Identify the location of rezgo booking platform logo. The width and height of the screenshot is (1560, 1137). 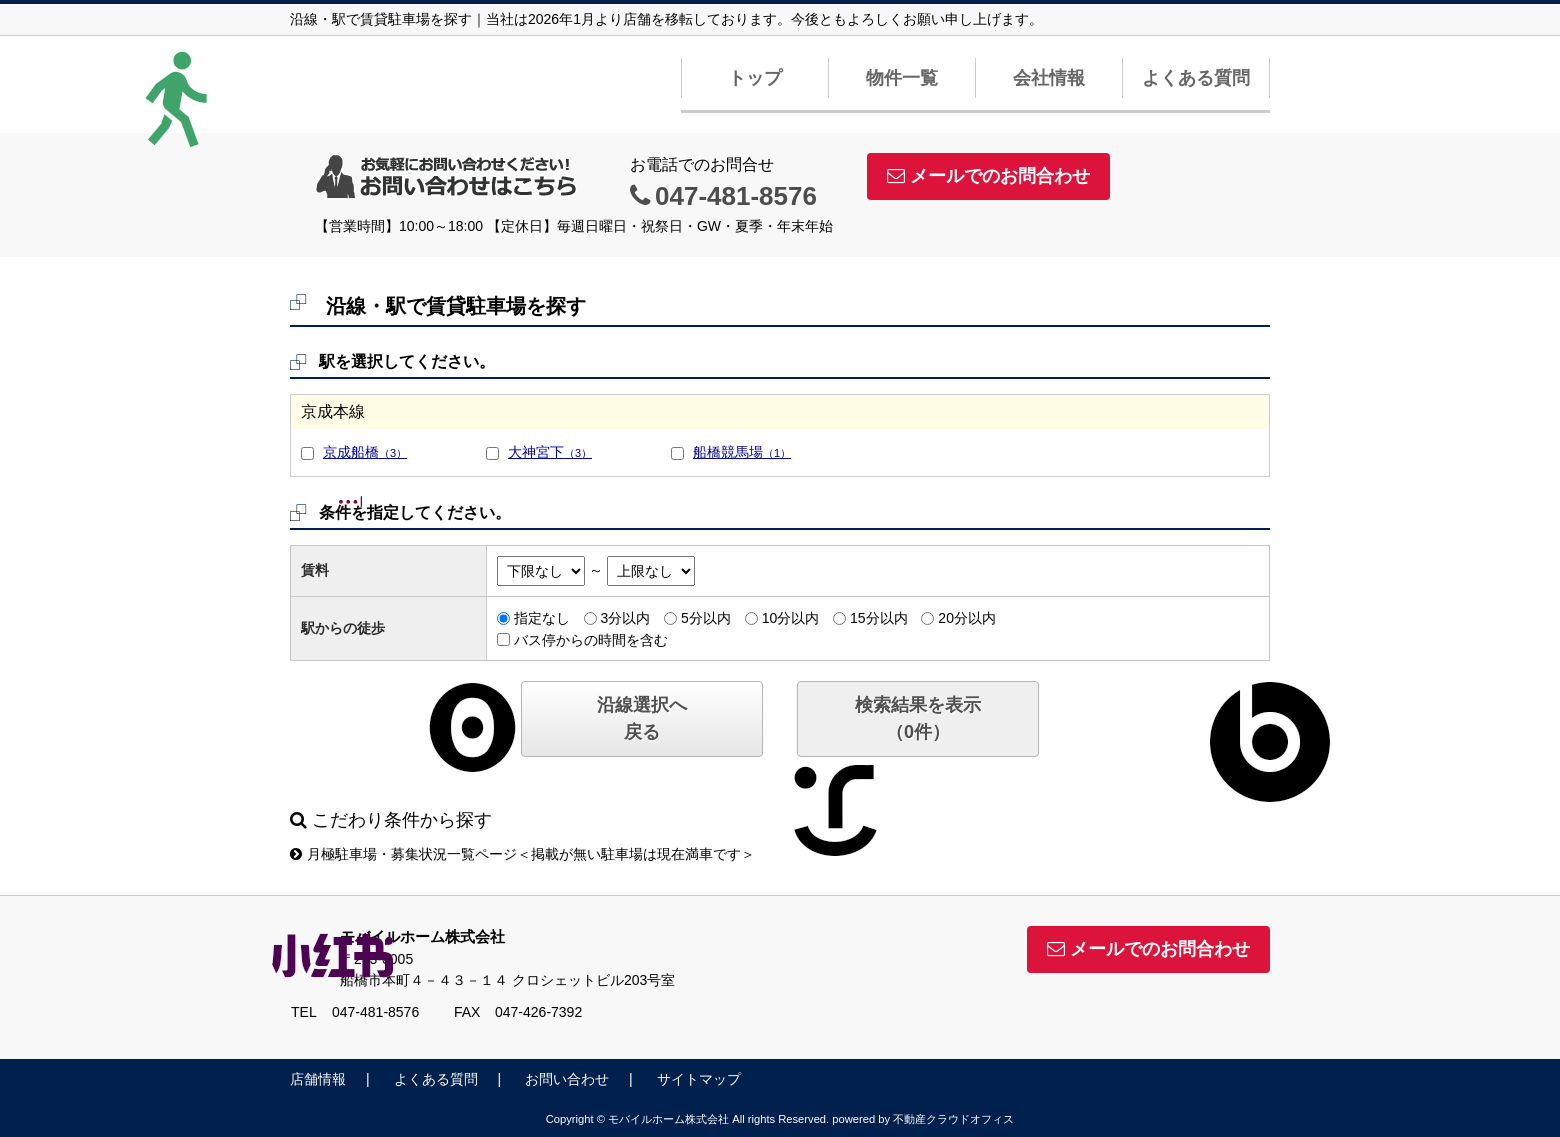
(835, 810).